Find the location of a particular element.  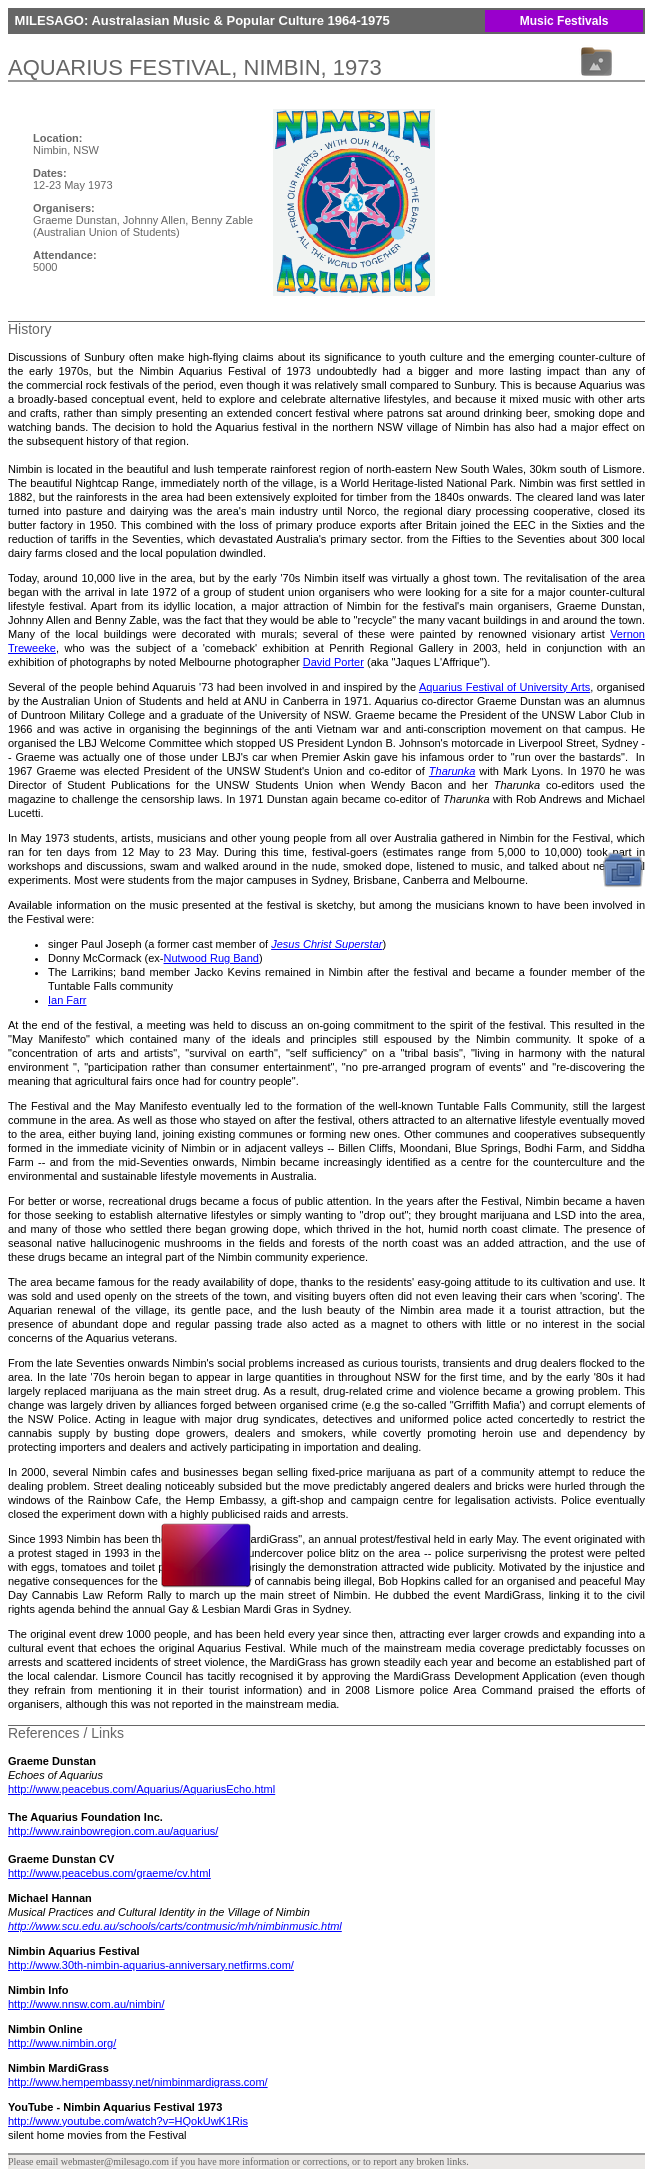

access media library content folder is located at coordinates (623, 870).